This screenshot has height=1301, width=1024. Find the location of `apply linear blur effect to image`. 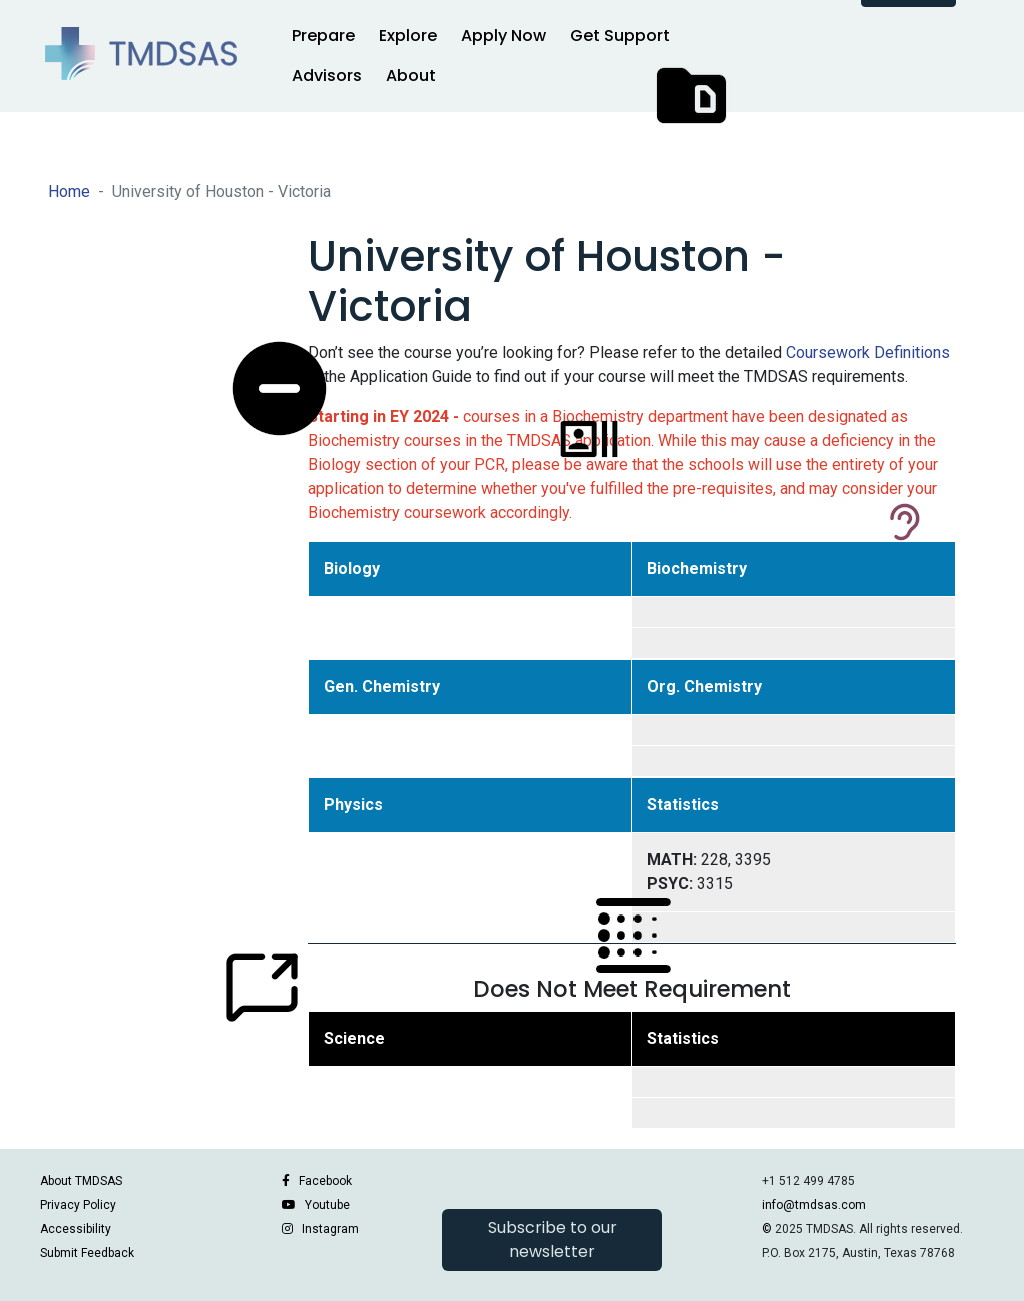

apply linear blur effect to image is located at coordinates (633, 935).